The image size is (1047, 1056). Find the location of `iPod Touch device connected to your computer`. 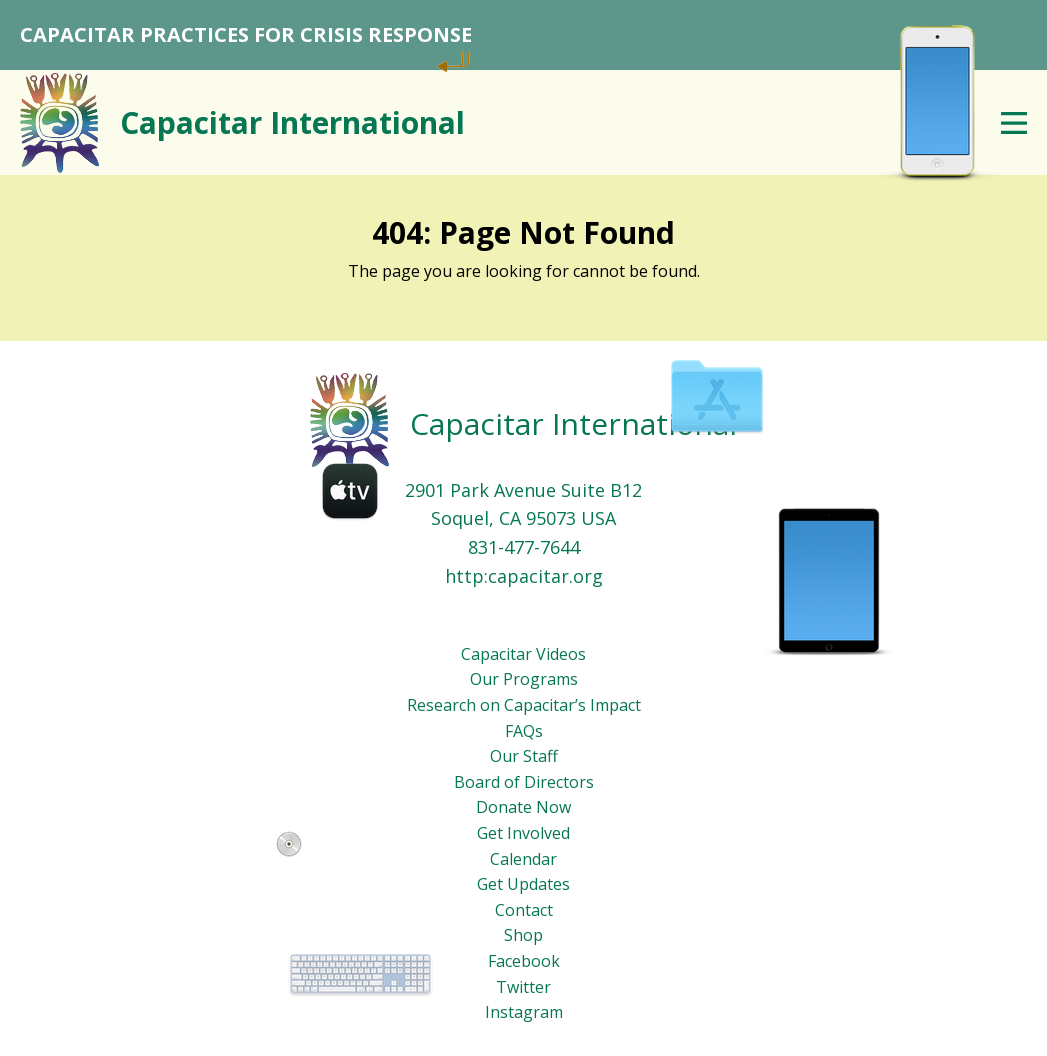

iPod Touch device connected to your computer is located at coordinates (937, 103).